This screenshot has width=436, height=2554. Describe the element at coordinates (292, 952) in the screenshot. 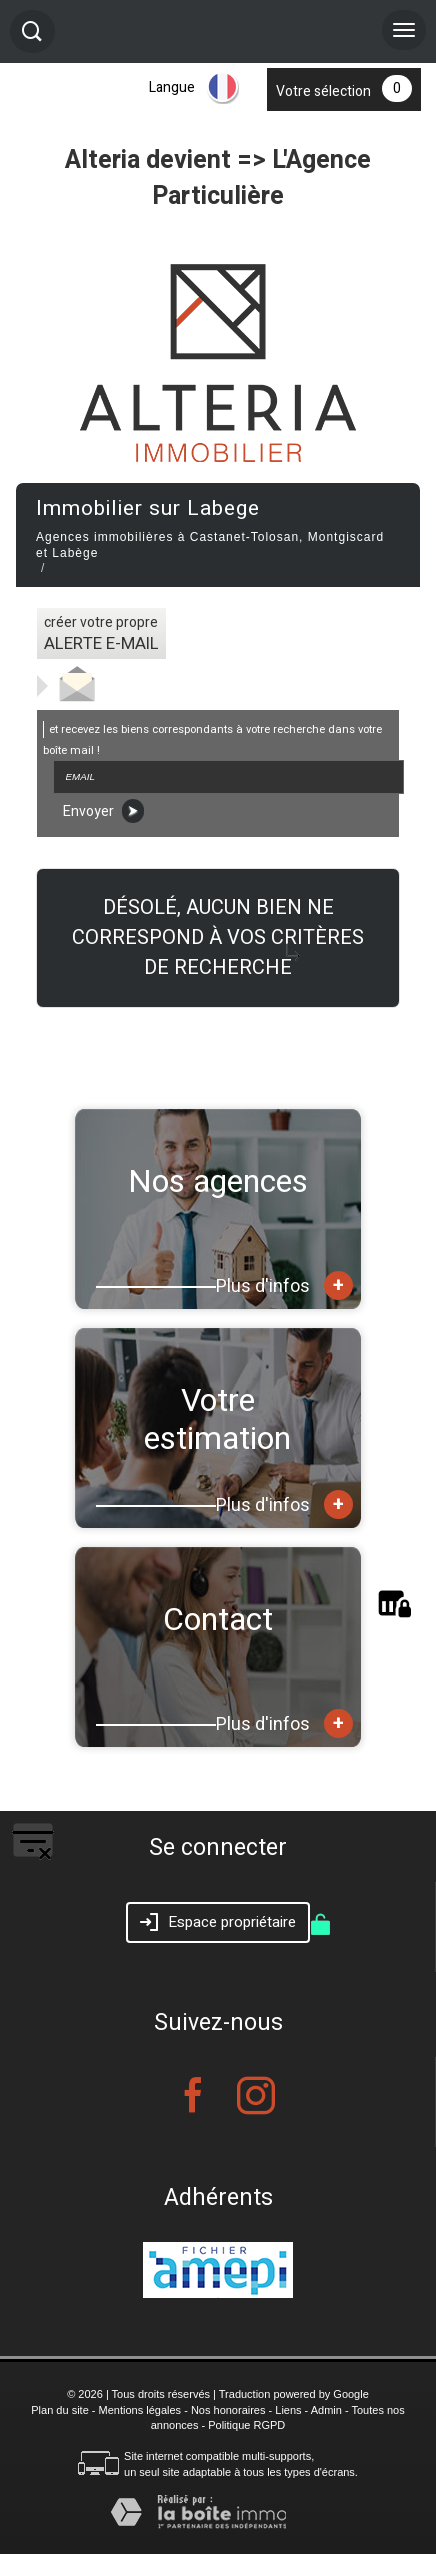

I see `reply to a message or comment` at that location.